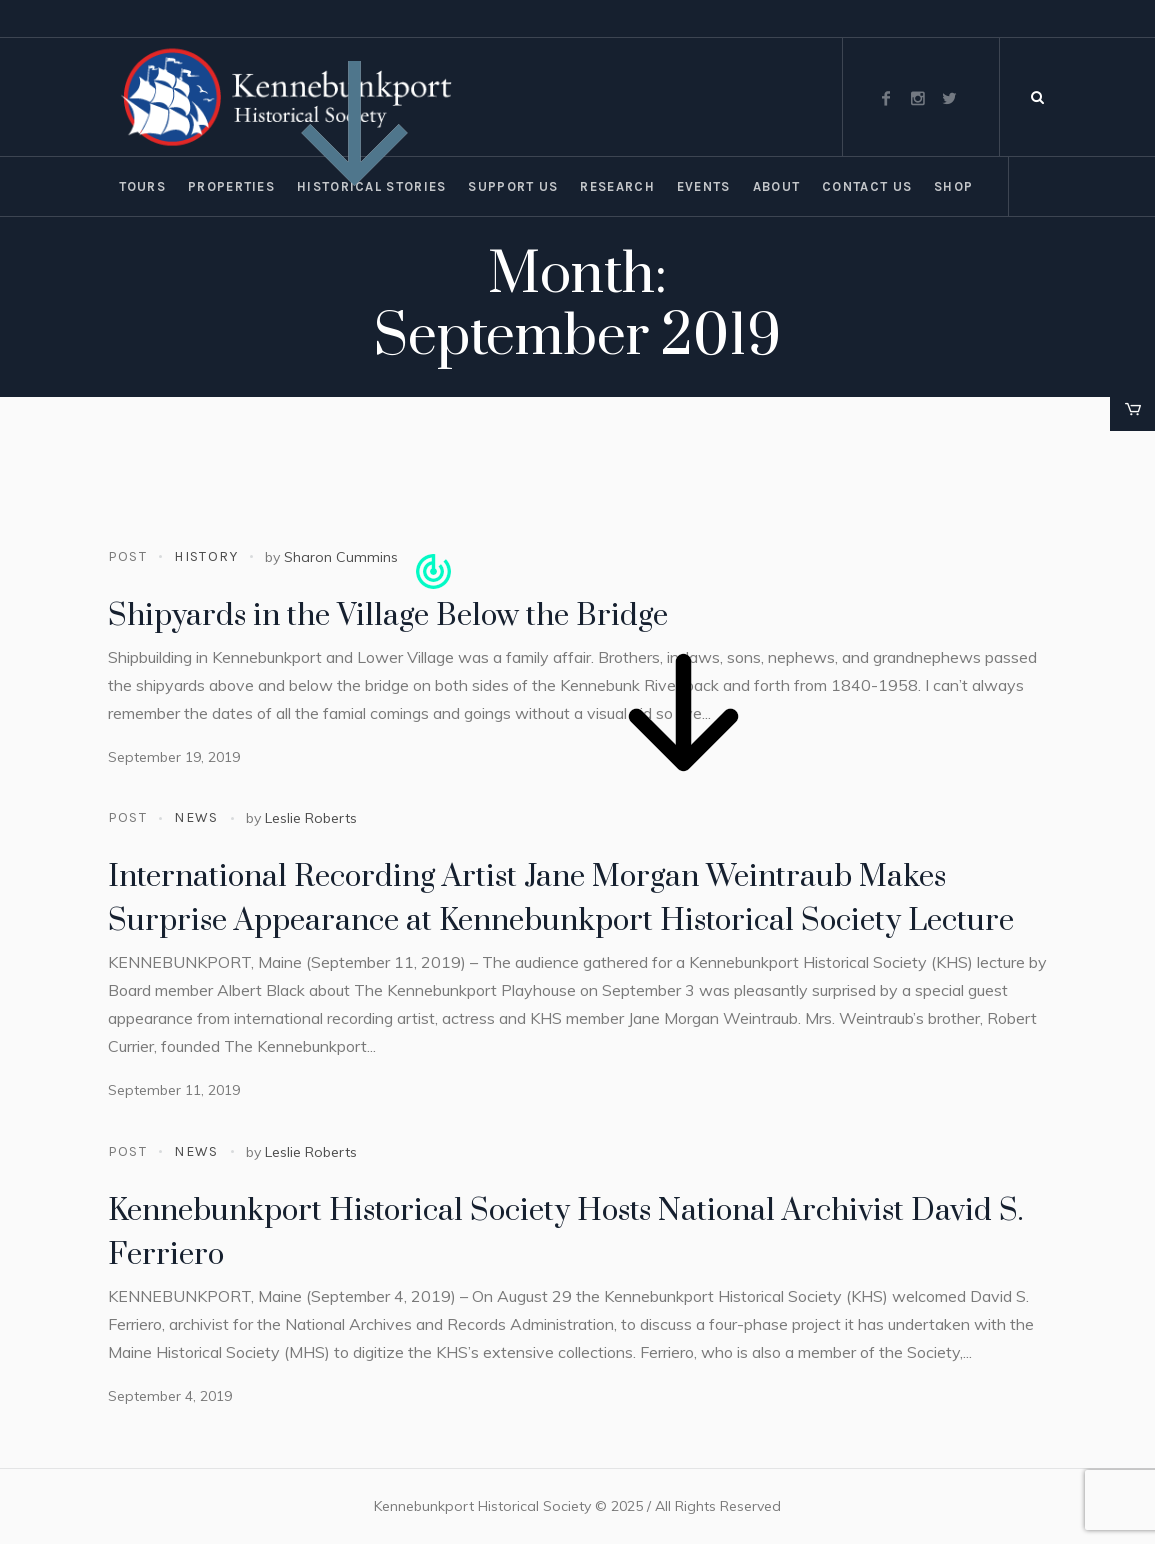  Describe the element at coordinates (683, 712) in the screenshot. I see `scroll down or view more content` at that location.